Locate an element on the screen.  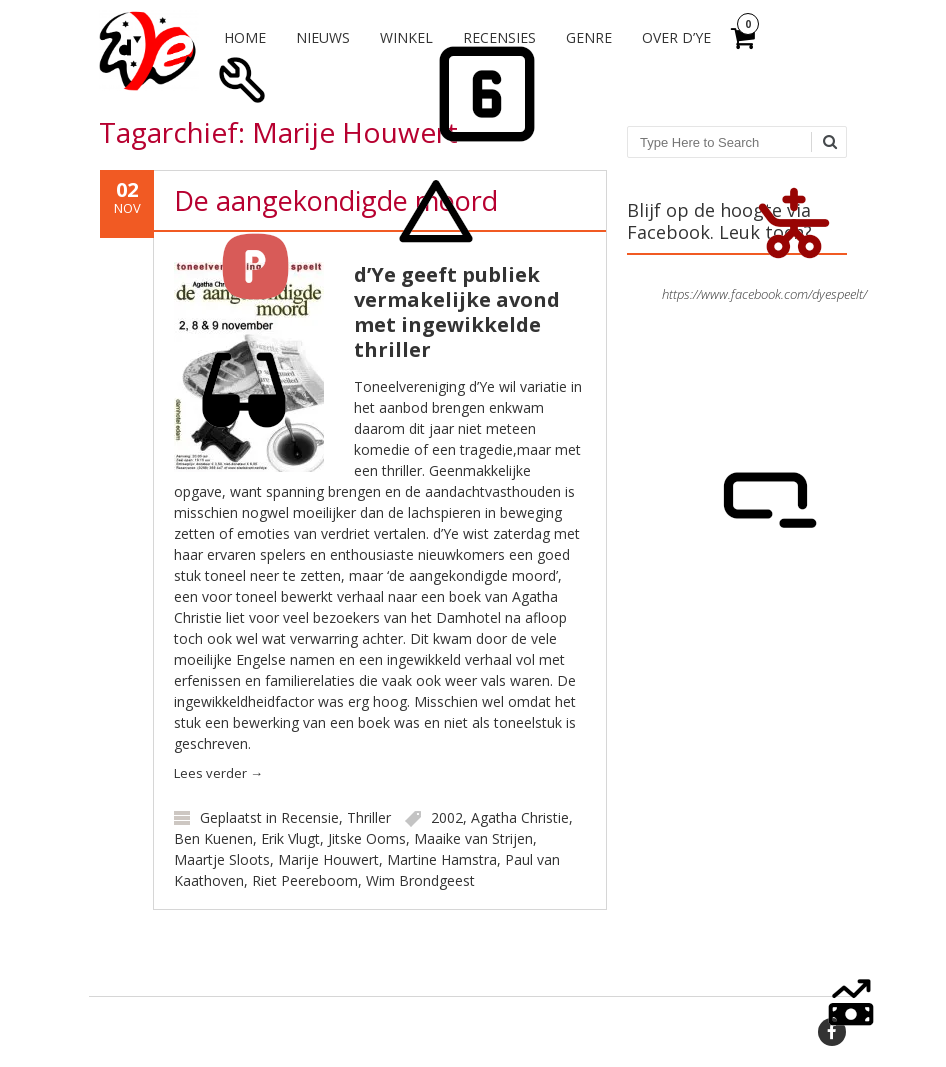
vercel platform logo is located at coordinates (436, 213).